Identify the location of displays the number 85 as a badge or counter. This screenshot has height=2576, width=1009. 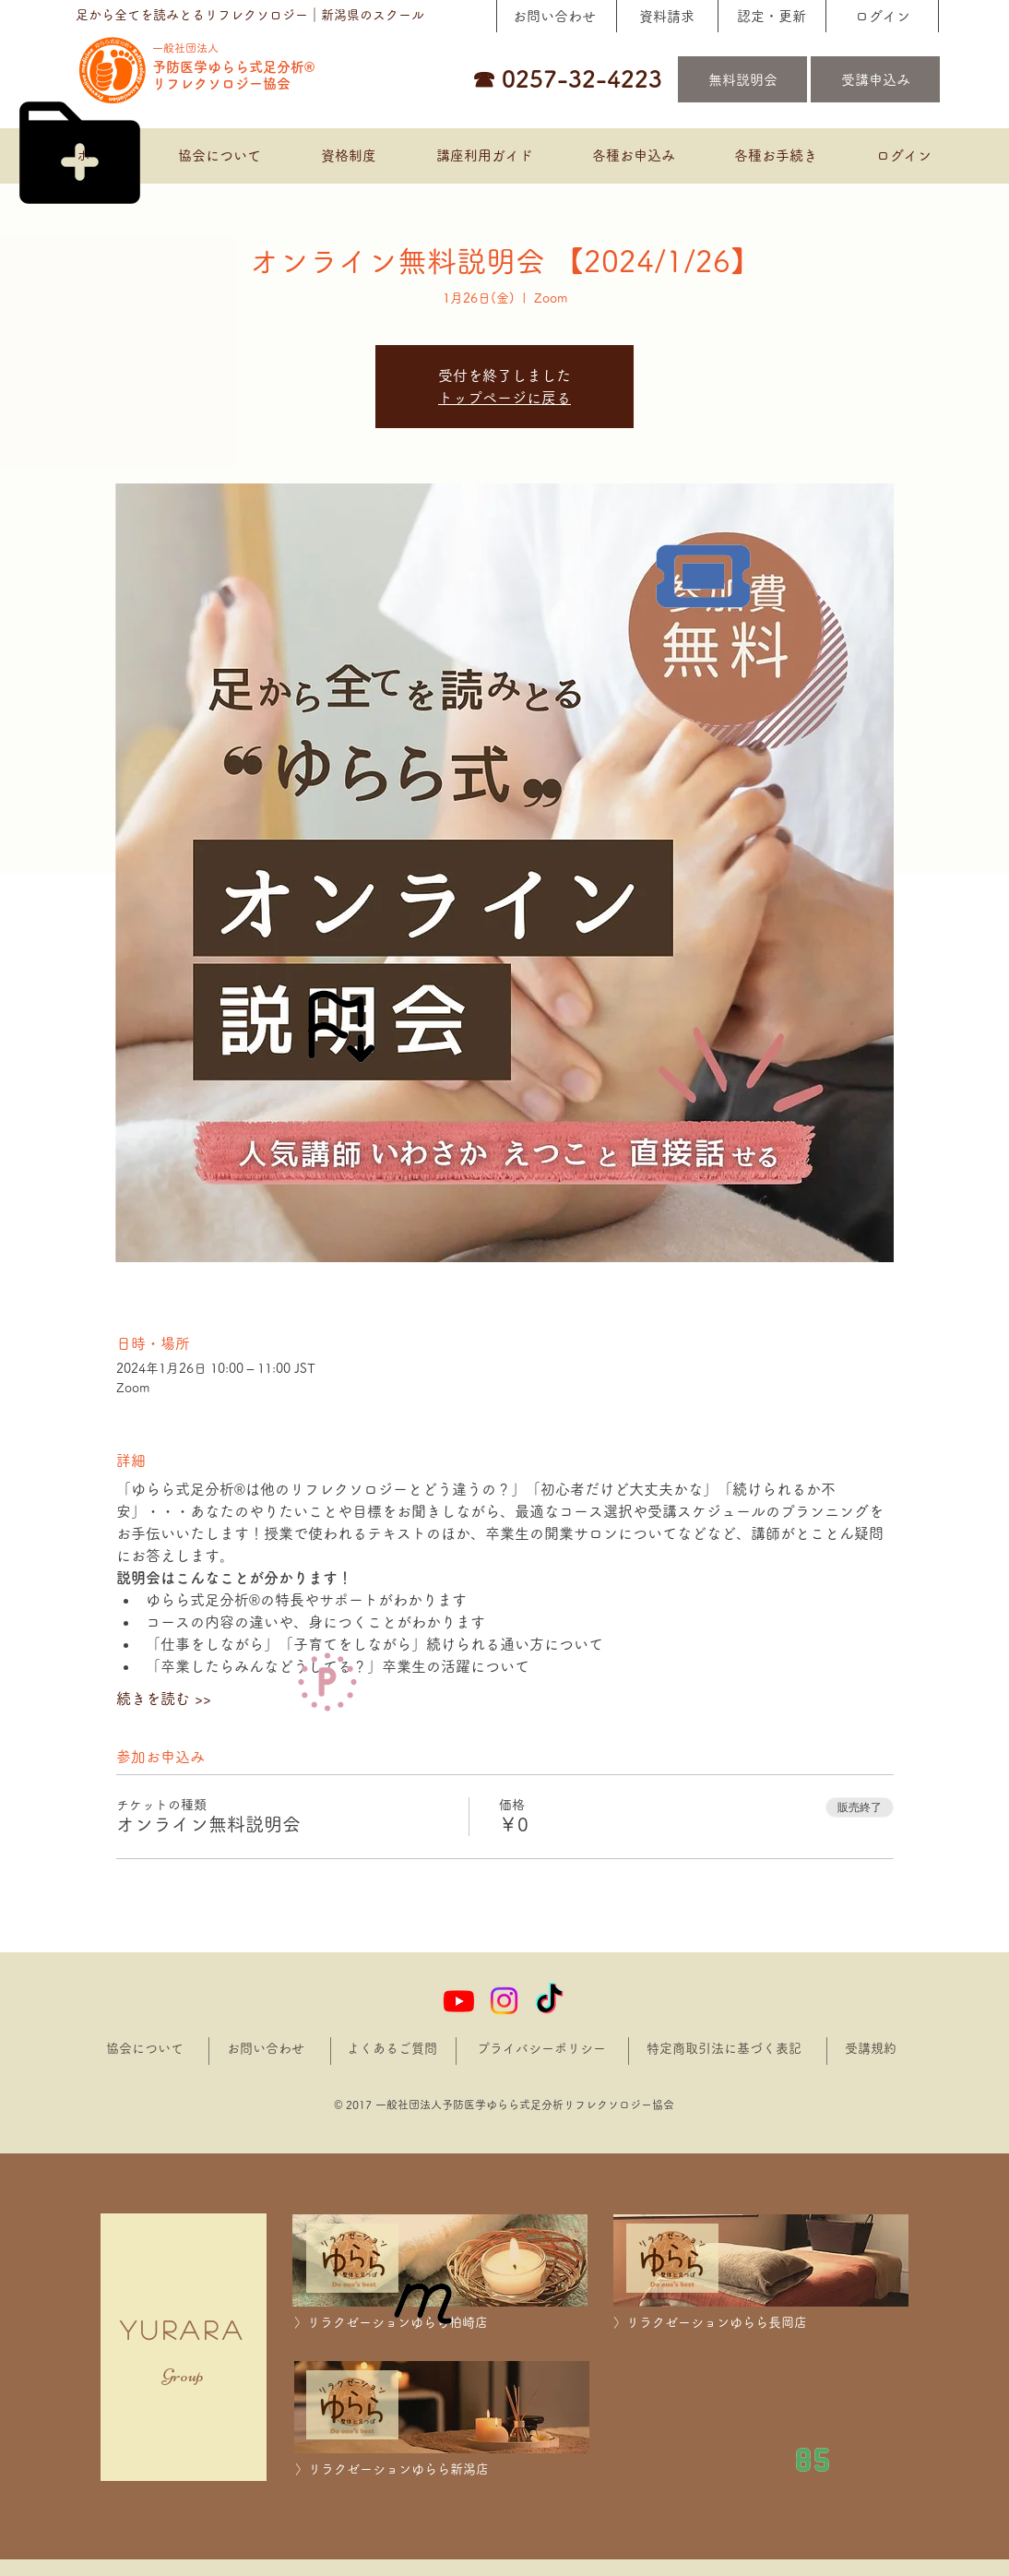
(813, 2460).